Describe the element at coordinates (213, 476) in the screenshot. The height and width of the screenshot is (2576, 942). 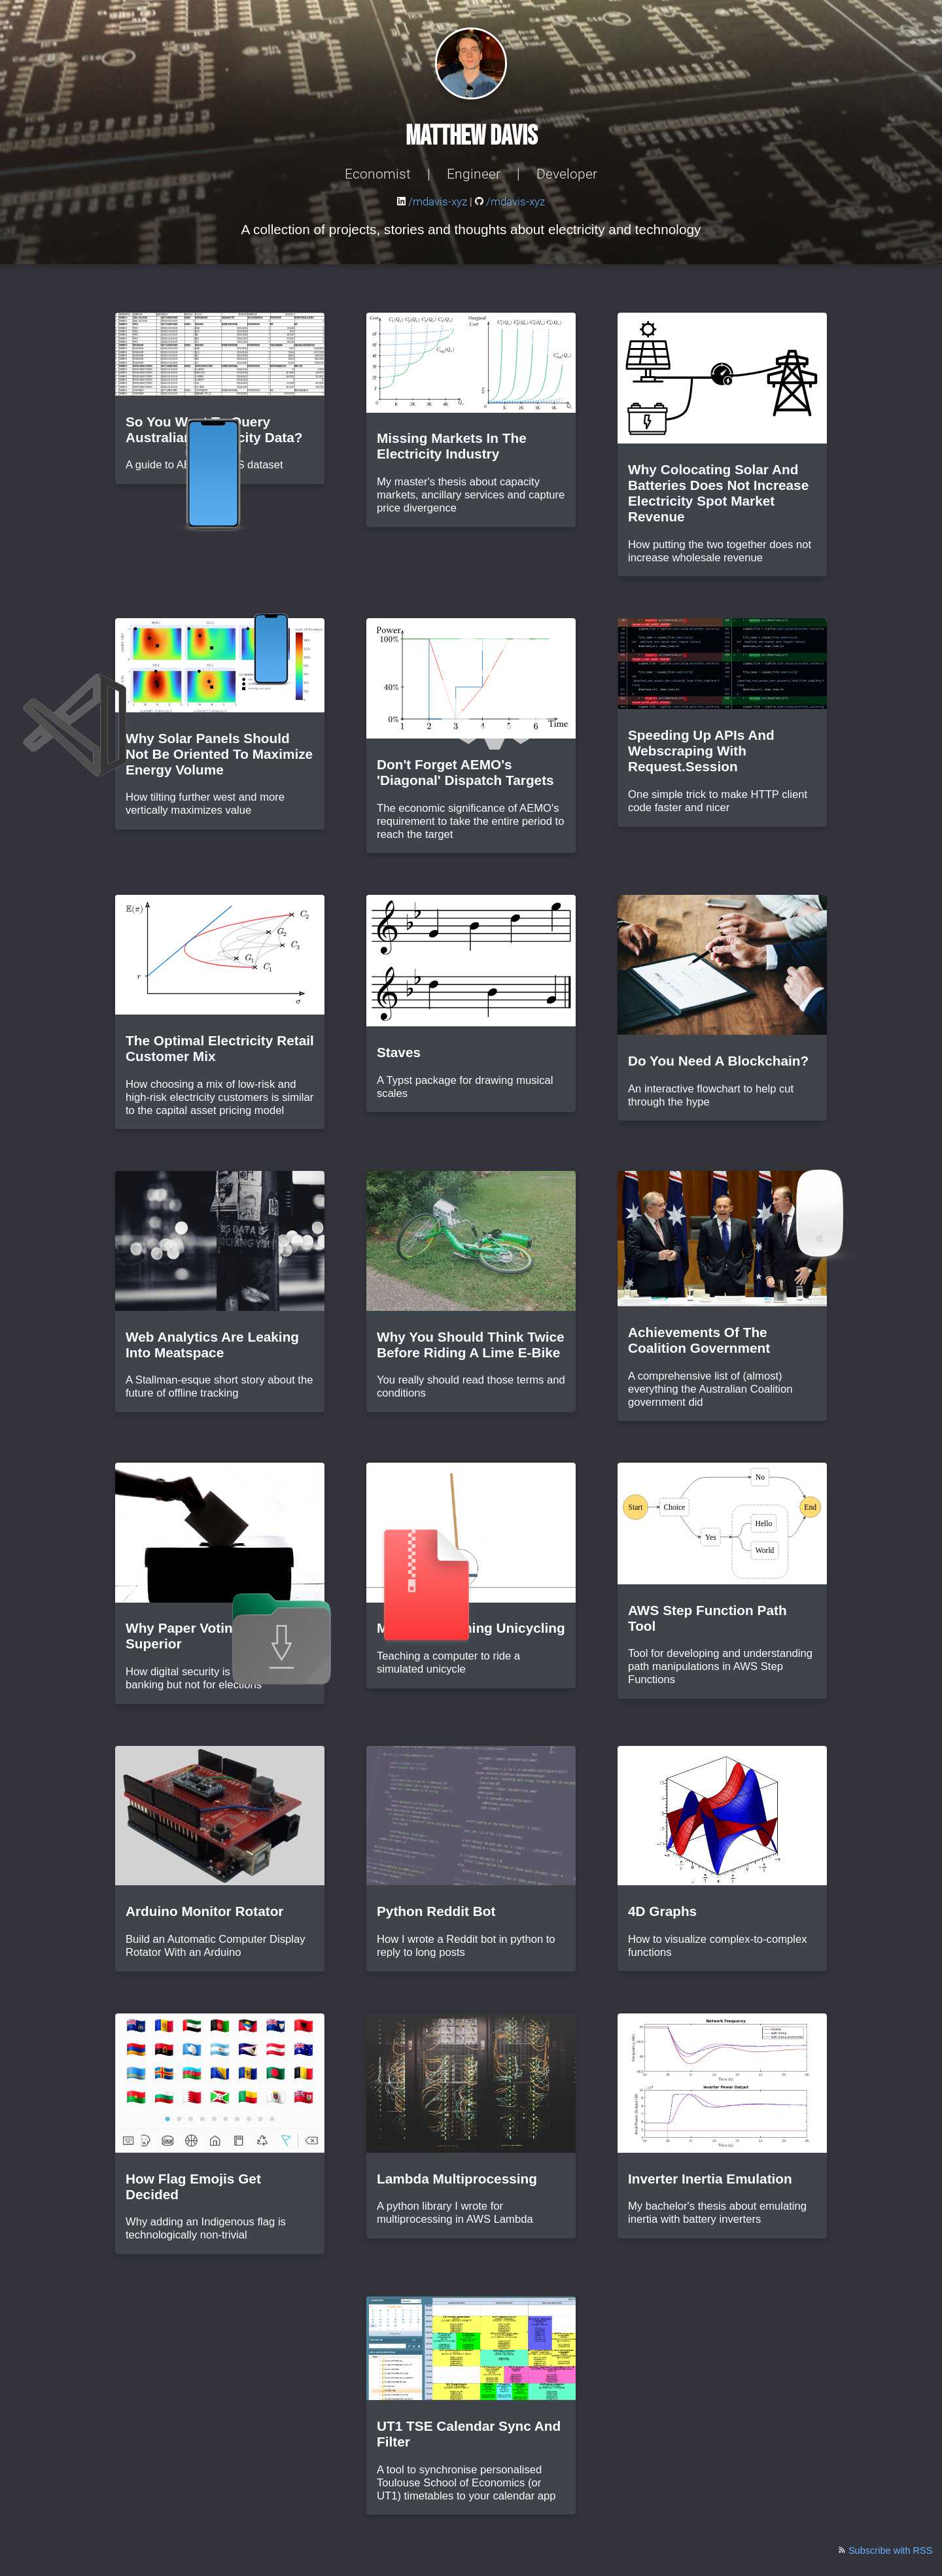
I see `iPhone XS Max device connected to your Mac` at that location.